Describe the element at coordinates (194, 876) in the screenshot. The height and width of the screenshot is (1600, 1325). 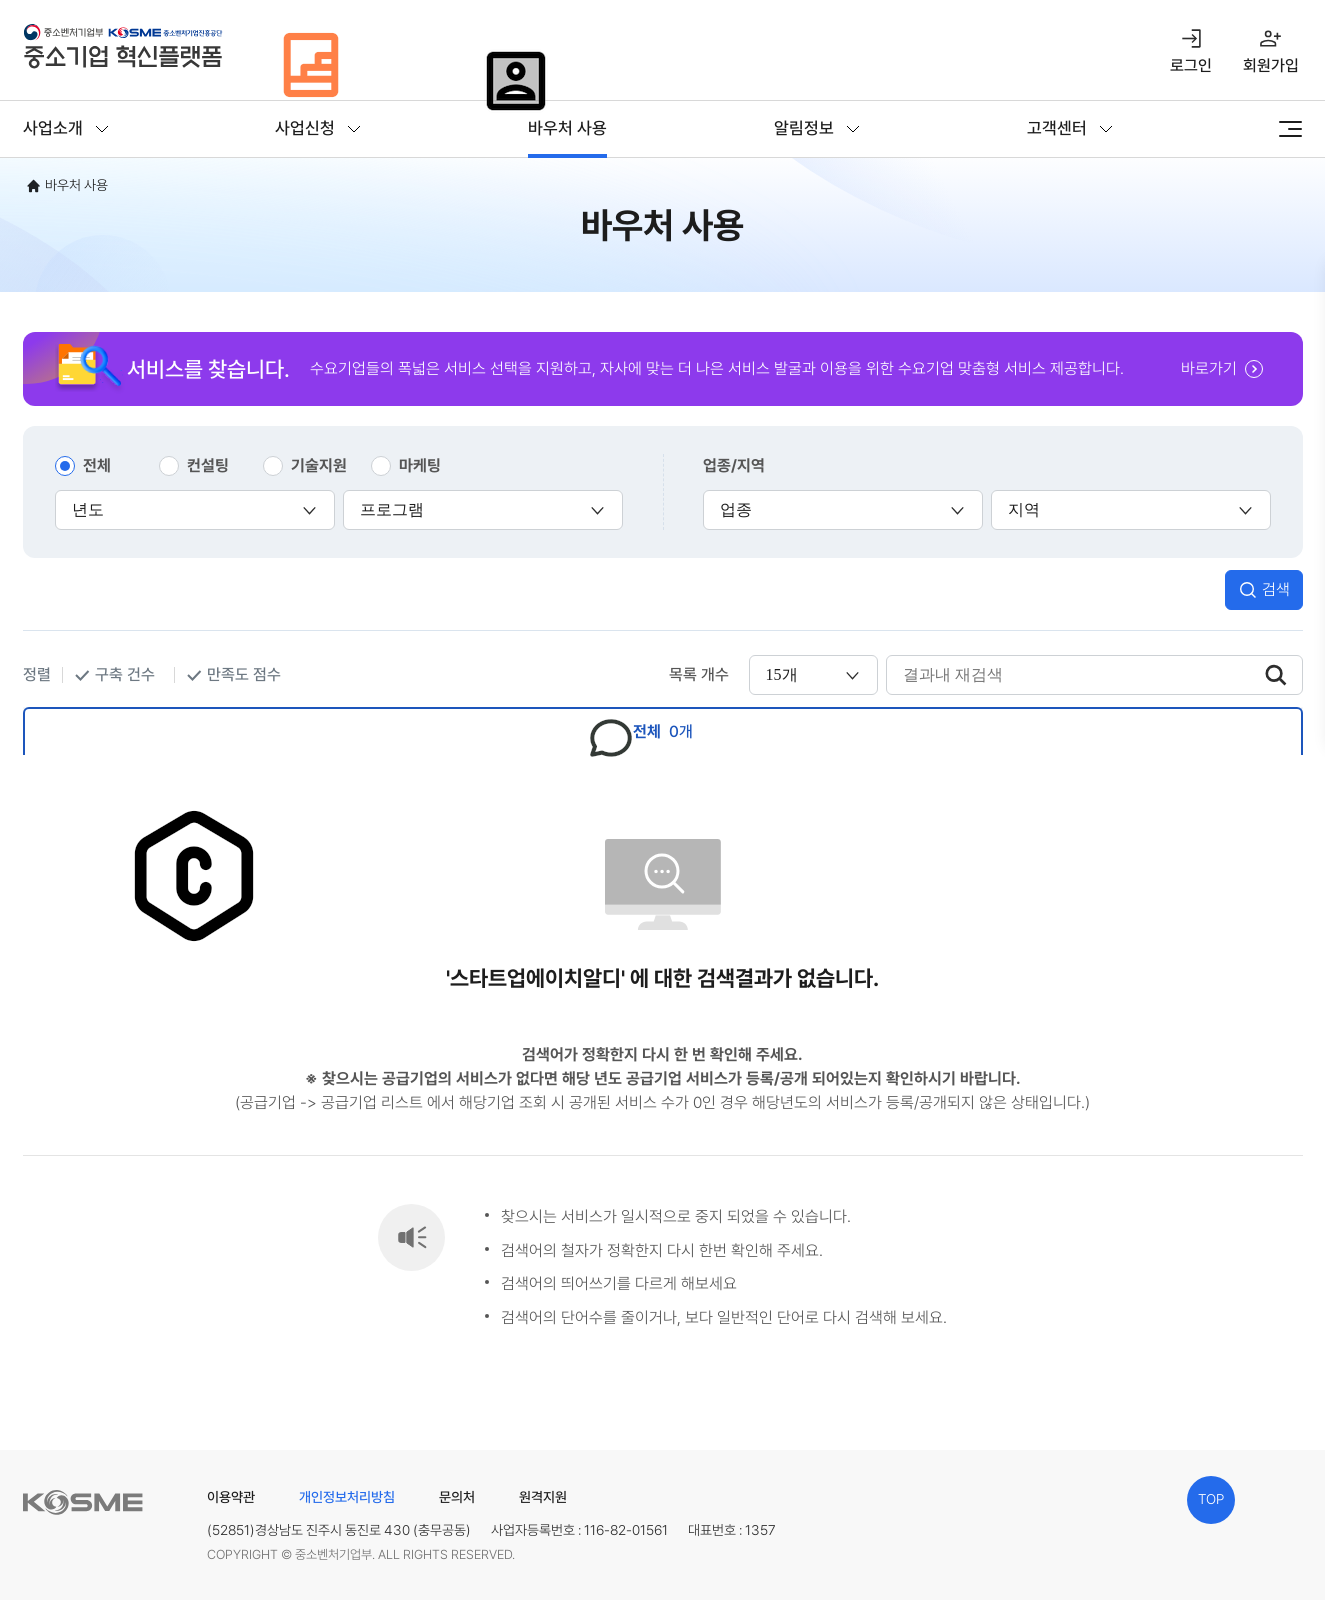
I see `indicates copyright status or protected content` at that location.